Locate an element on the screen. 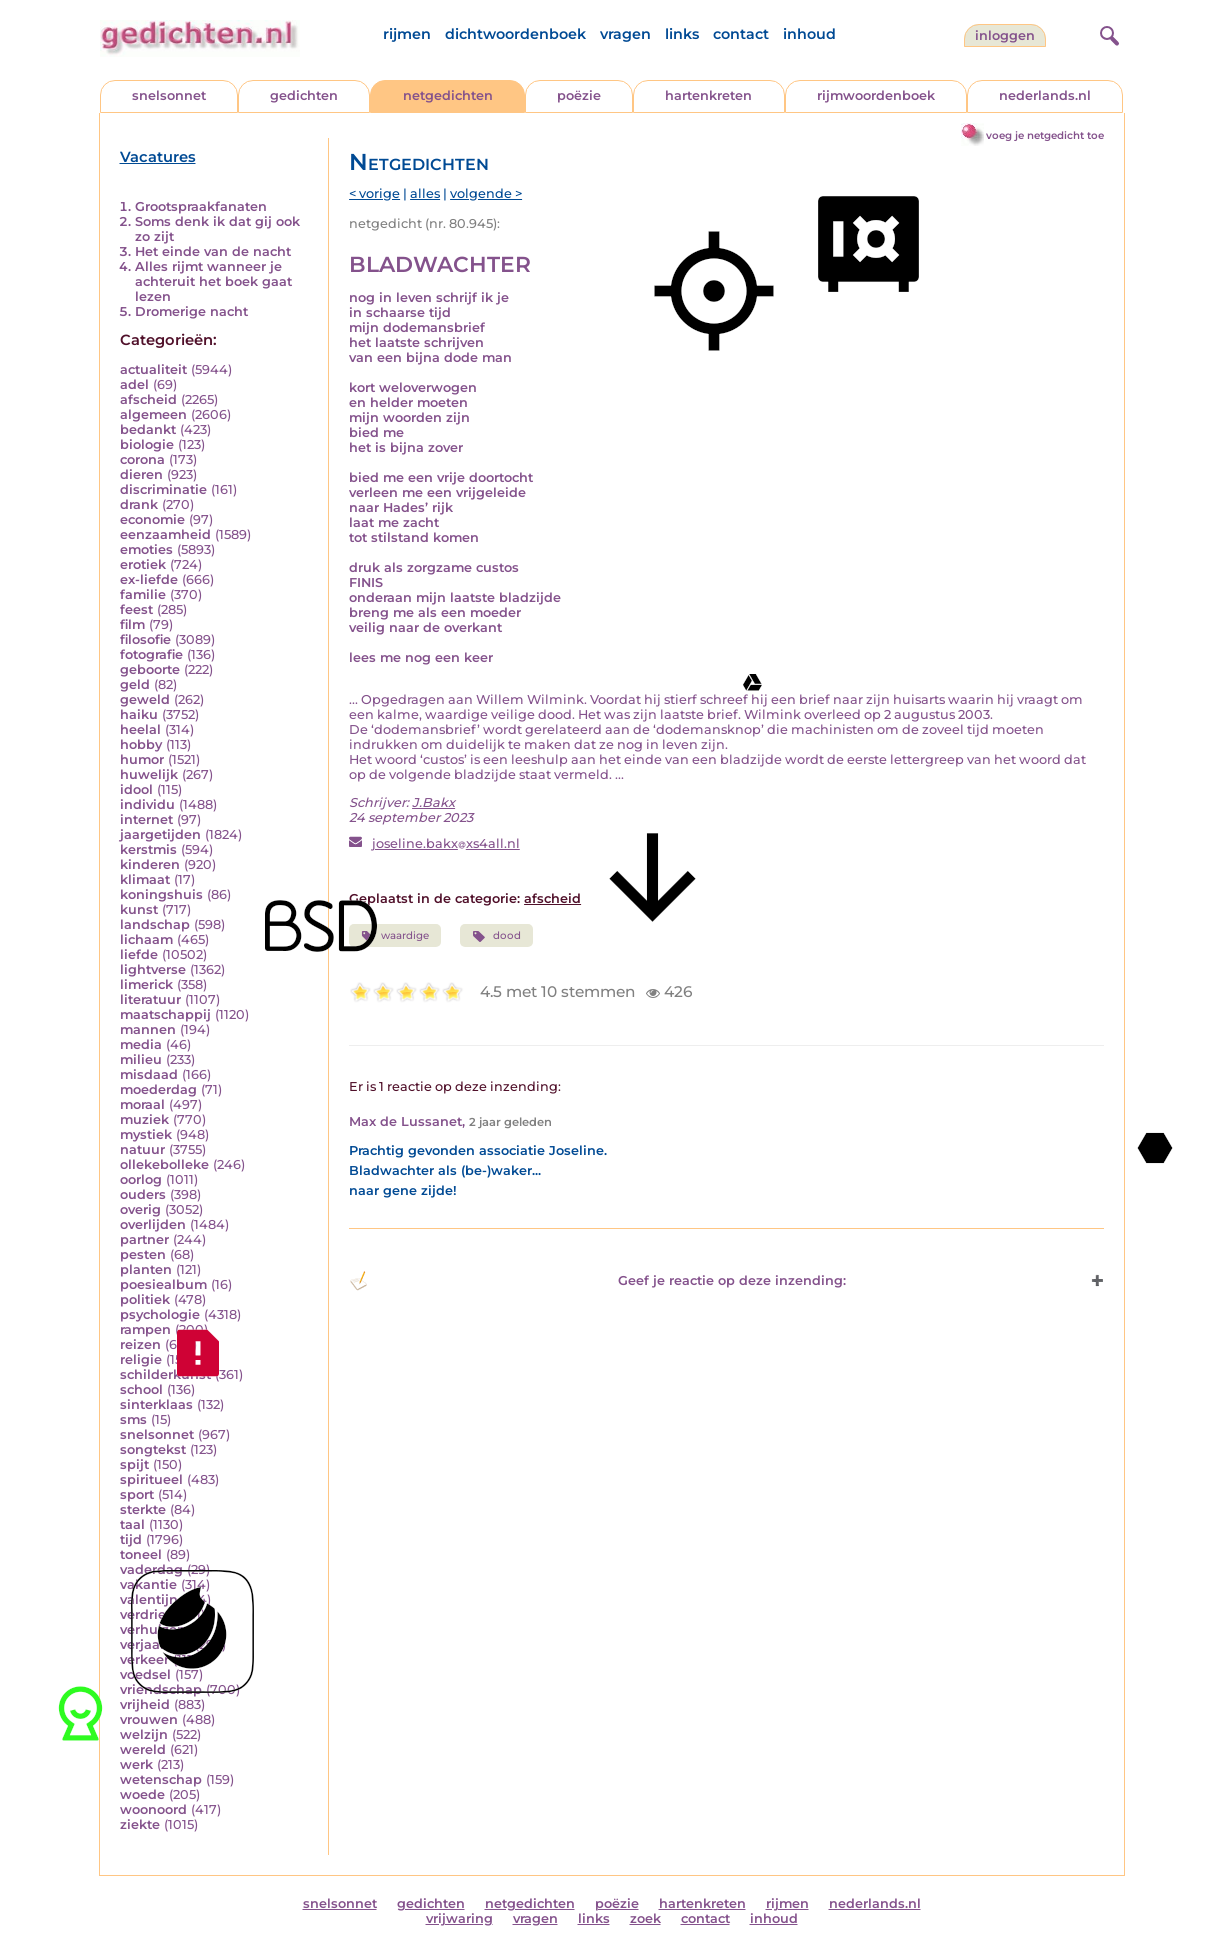 This screenshot has height=1954, width=1223. generic shape or placeholder icon is located at coordinates (1155, 1148).